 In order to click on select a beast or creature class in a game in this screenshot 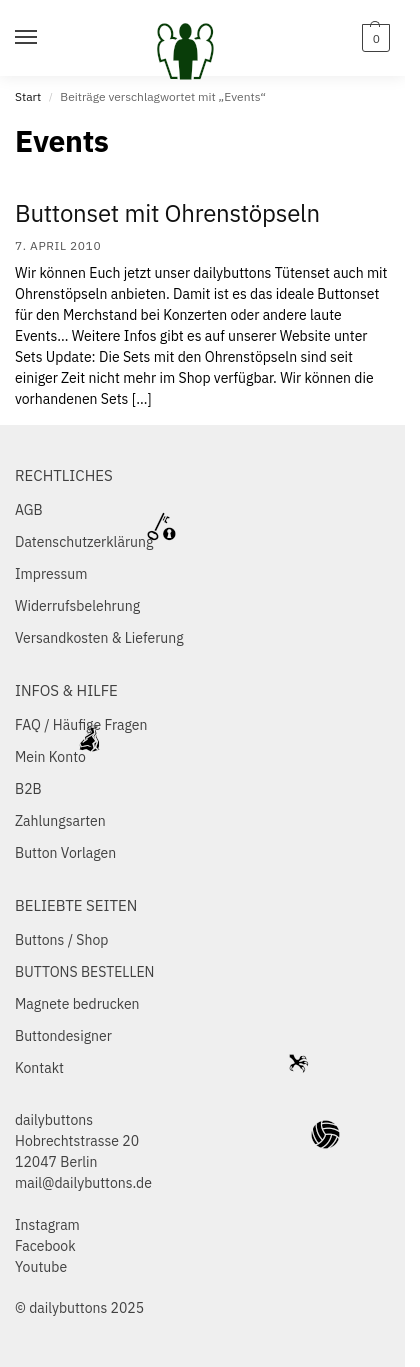, I will do `click(299, 1064)`.